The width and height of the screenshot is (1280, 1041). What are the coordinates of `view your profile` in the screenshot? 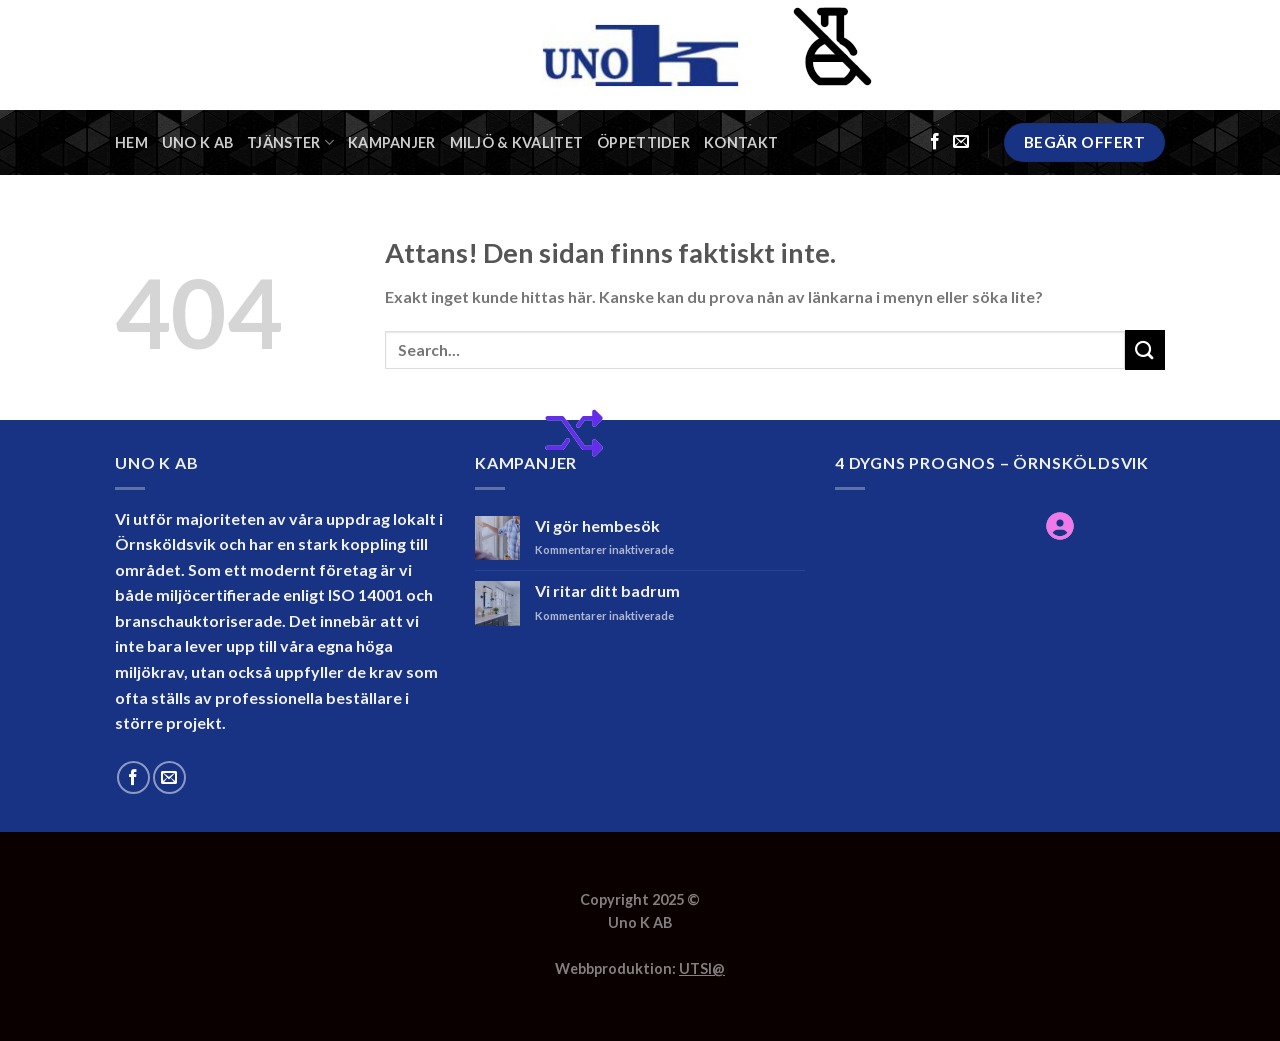 It's located at (1060, 526).